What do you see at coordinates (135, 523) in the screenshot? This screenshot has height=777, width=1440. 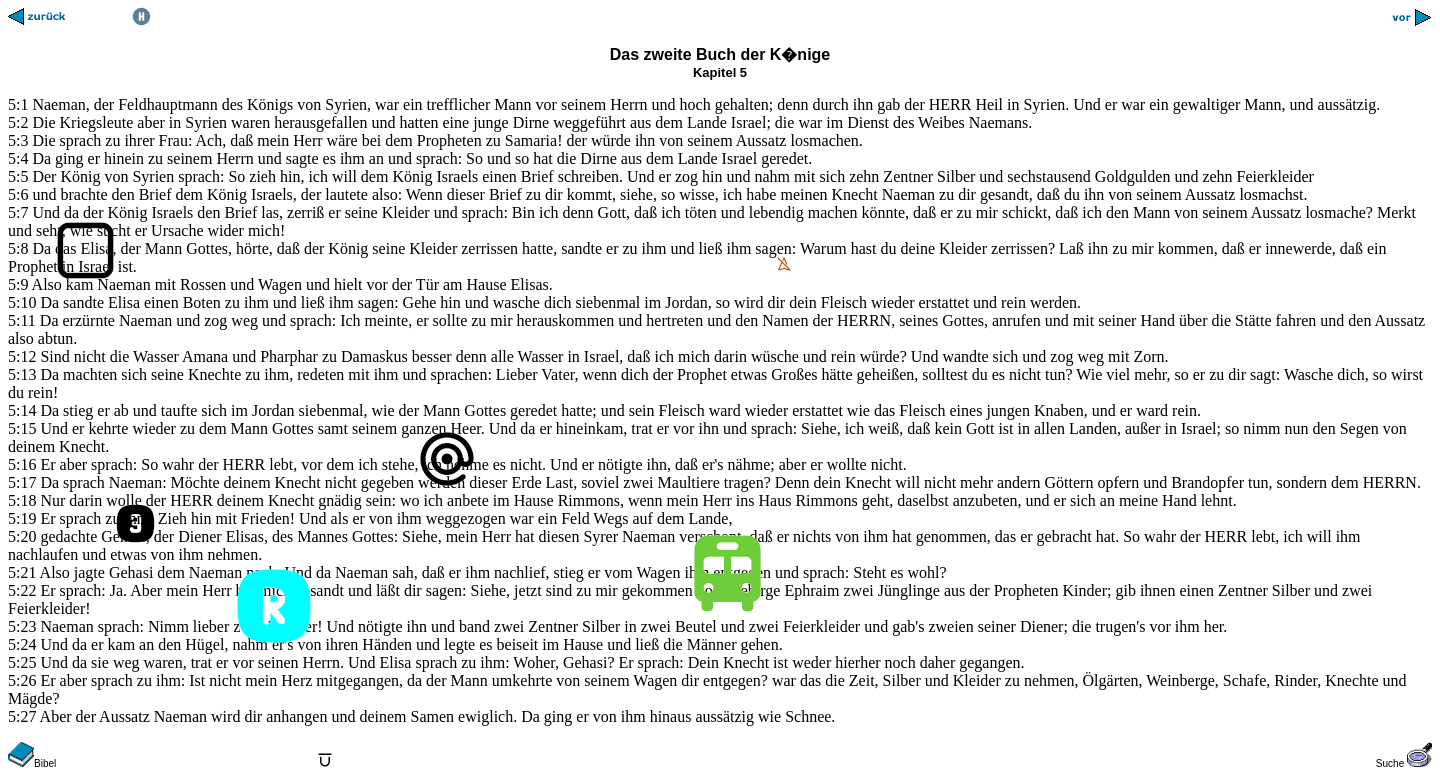 I see `indicates step 3 in a multi-step process` at bounding box center [135, 523].